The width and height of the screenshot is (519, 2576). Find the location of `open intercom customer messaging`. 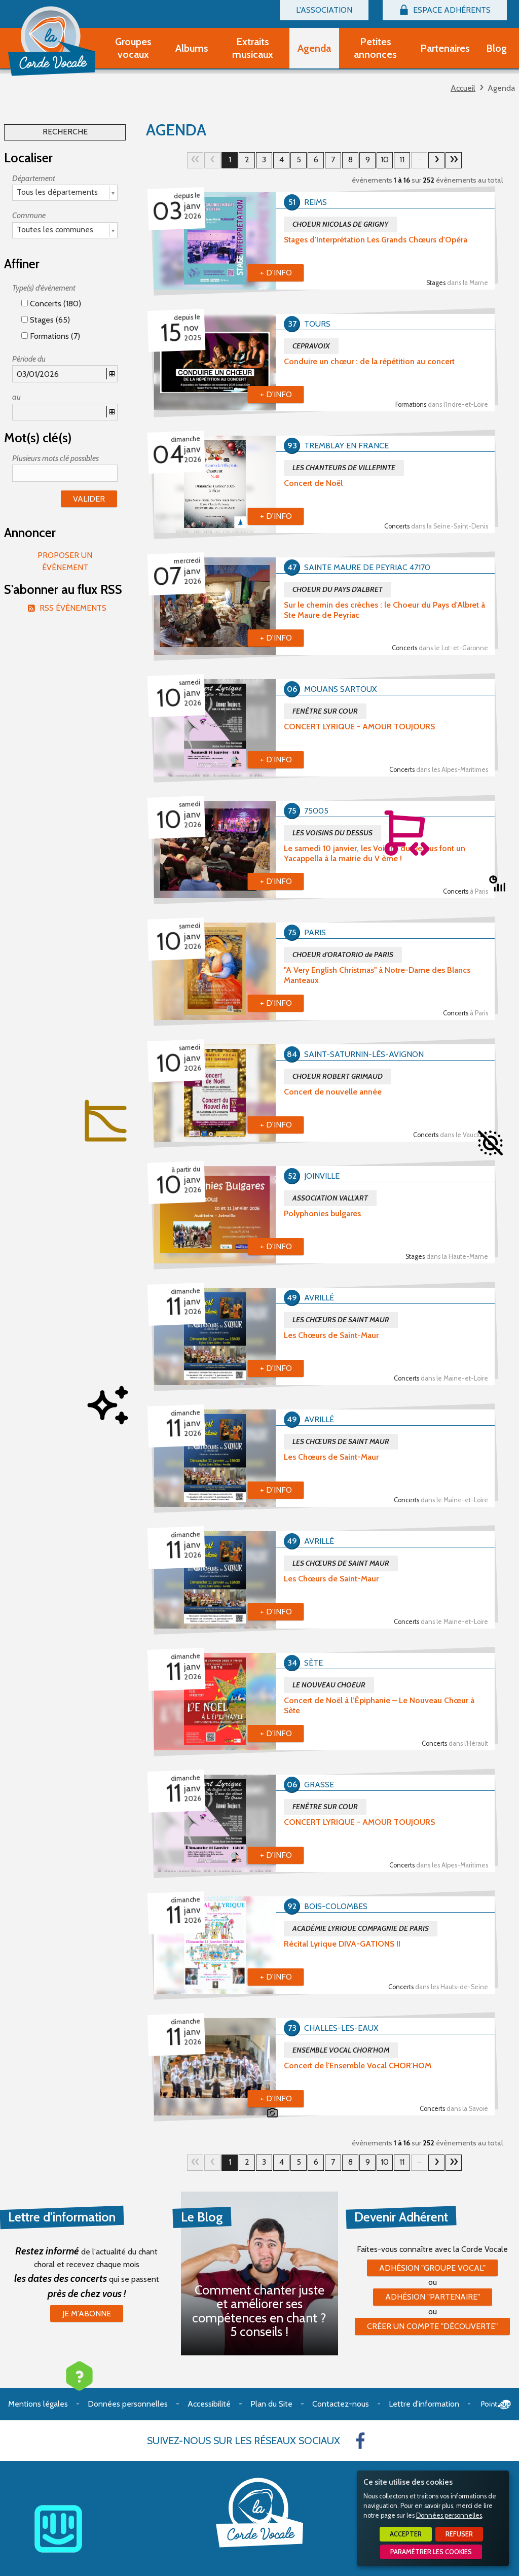

open intercom customer messaging is located at coordinates (58, 2529).